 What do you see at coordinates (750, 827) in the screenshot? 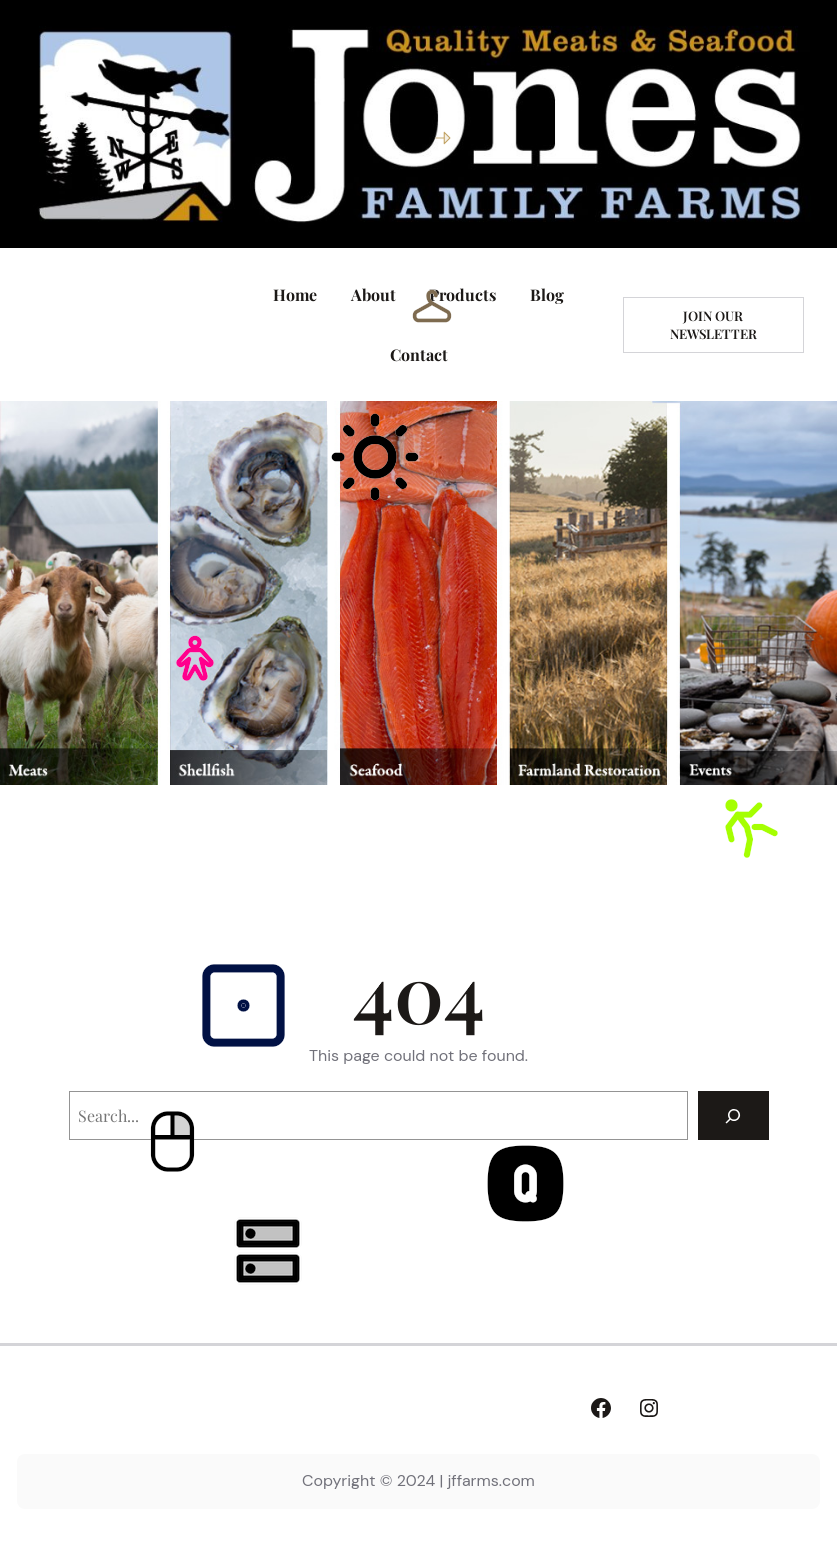
I see `indicates a fall hazard or warning` at bounding box center [750, 827].